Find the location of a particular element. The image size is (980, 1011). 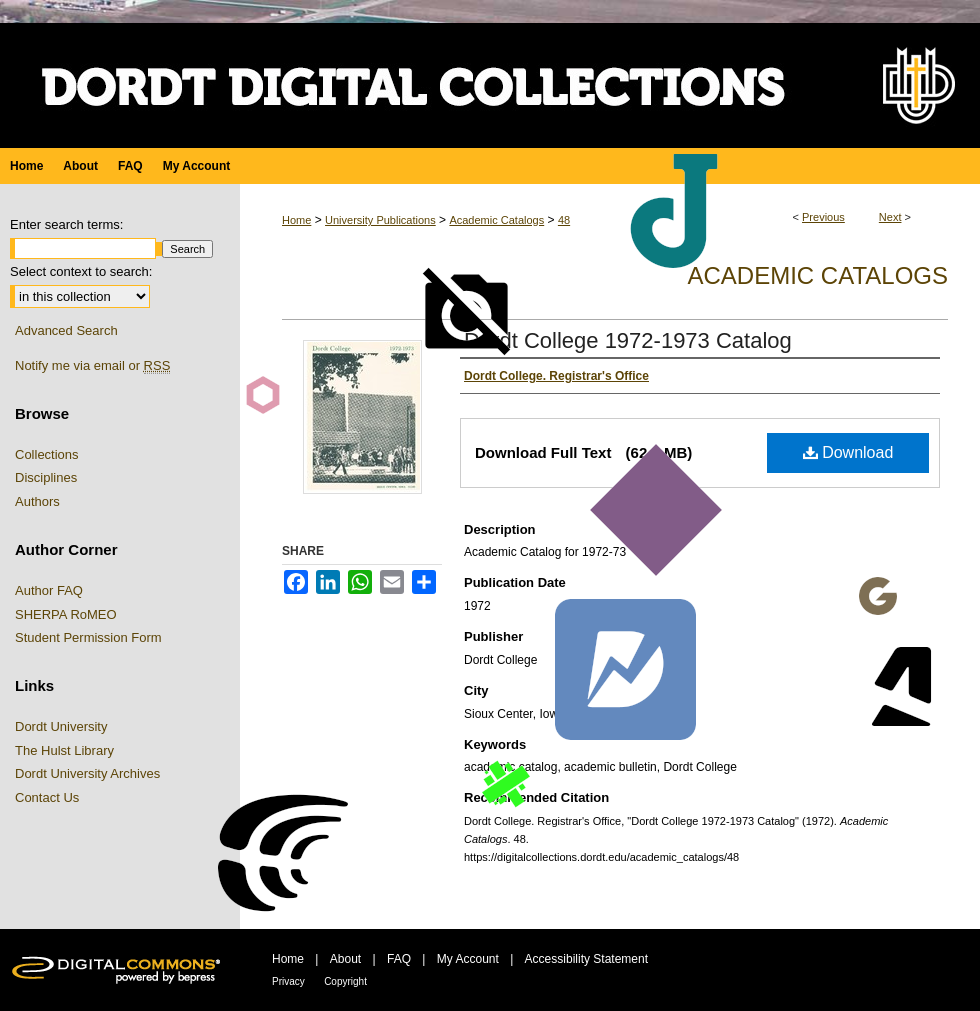

open Joplin note-taking app is located at coordinates (674, 211).